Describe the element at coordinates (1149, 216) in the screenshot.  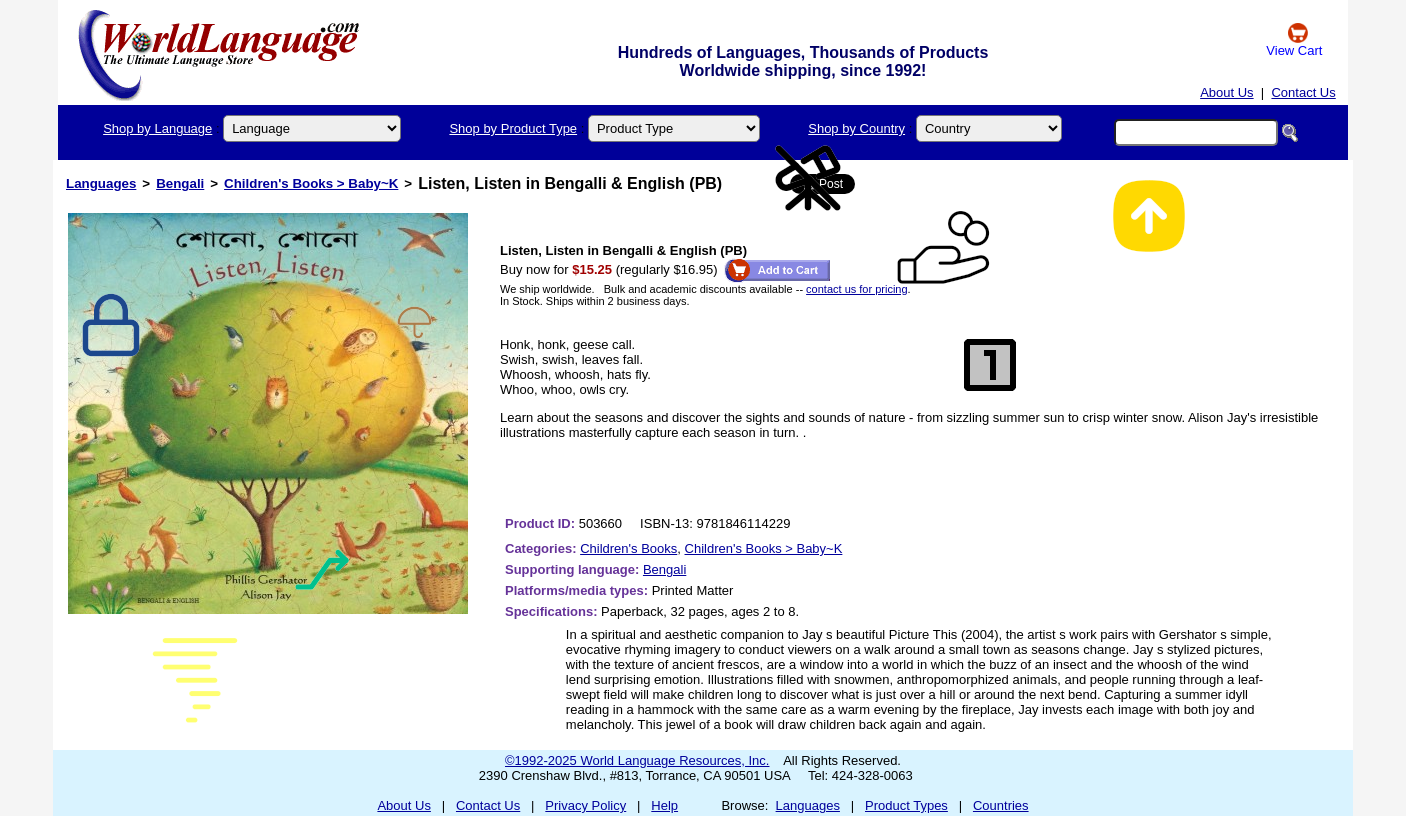
I see `upload a file or document` at that location.